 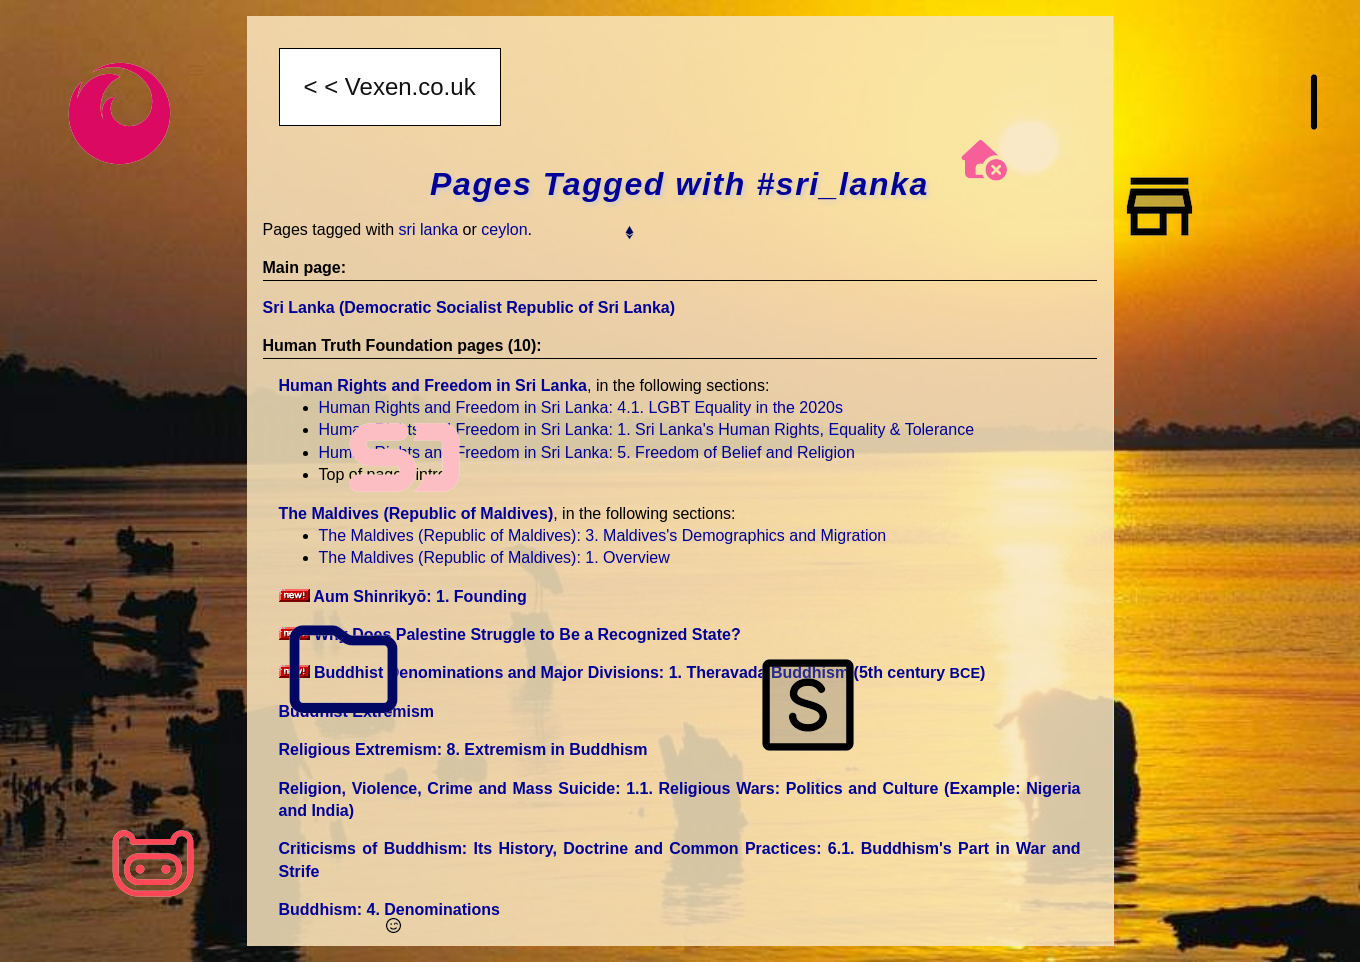 What do you see at coordinates (1314, 102) in the screenshot?
I see `indicates information or help tooltip` at bounding box center [1314, 102].